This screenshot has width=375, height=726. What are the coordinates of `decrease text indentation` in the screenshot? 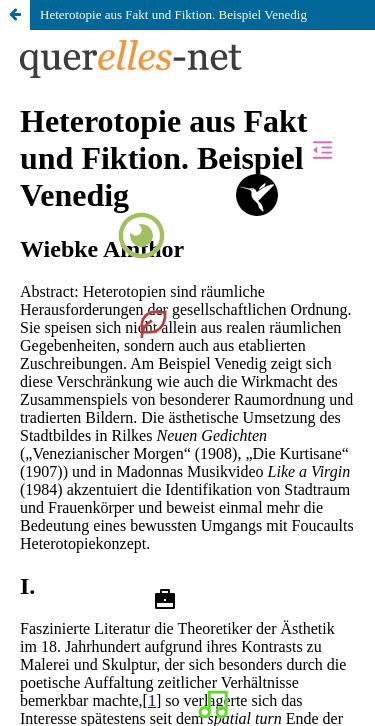 It's located at (322, 149).